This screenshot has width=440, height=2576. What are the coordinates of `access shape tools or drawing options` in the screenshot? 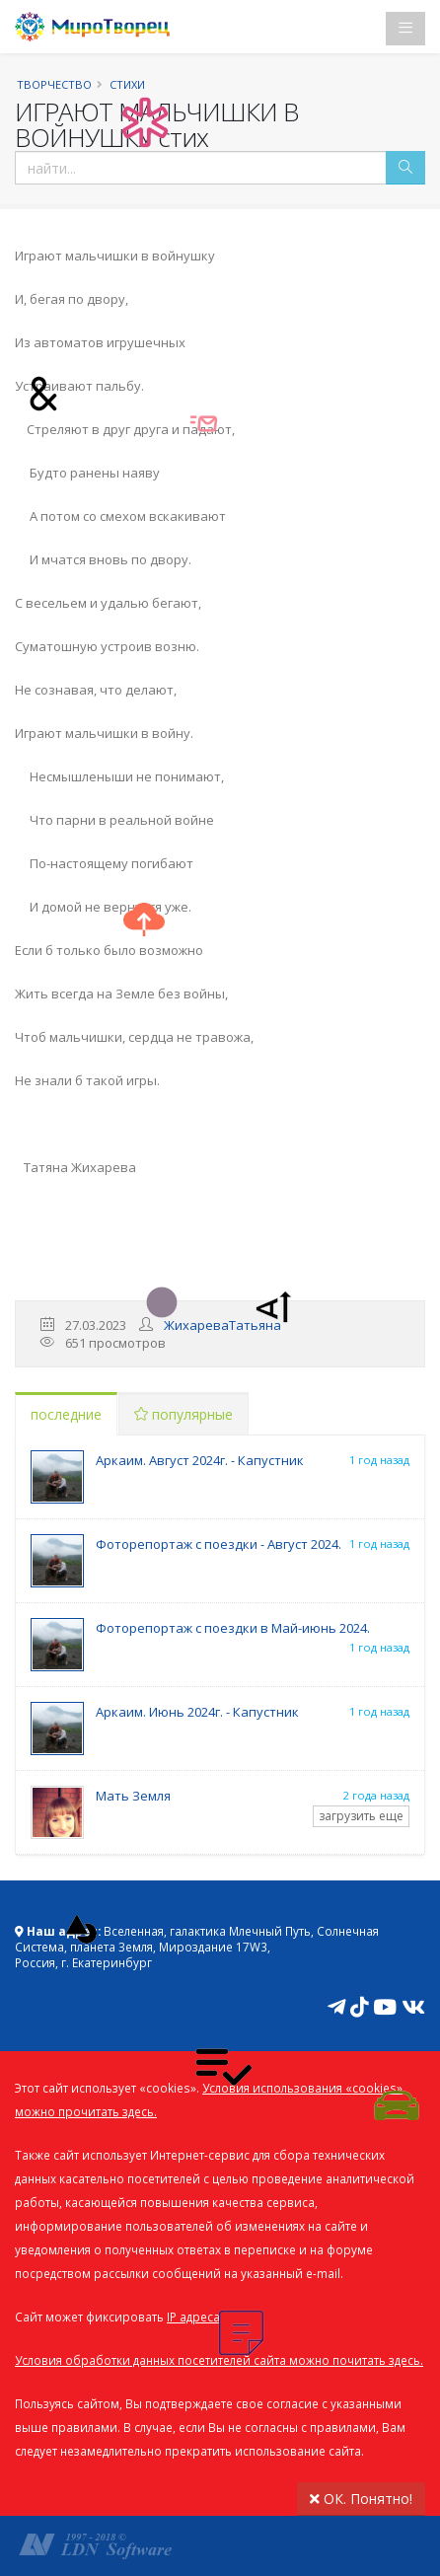 It's located at (81, 1929).